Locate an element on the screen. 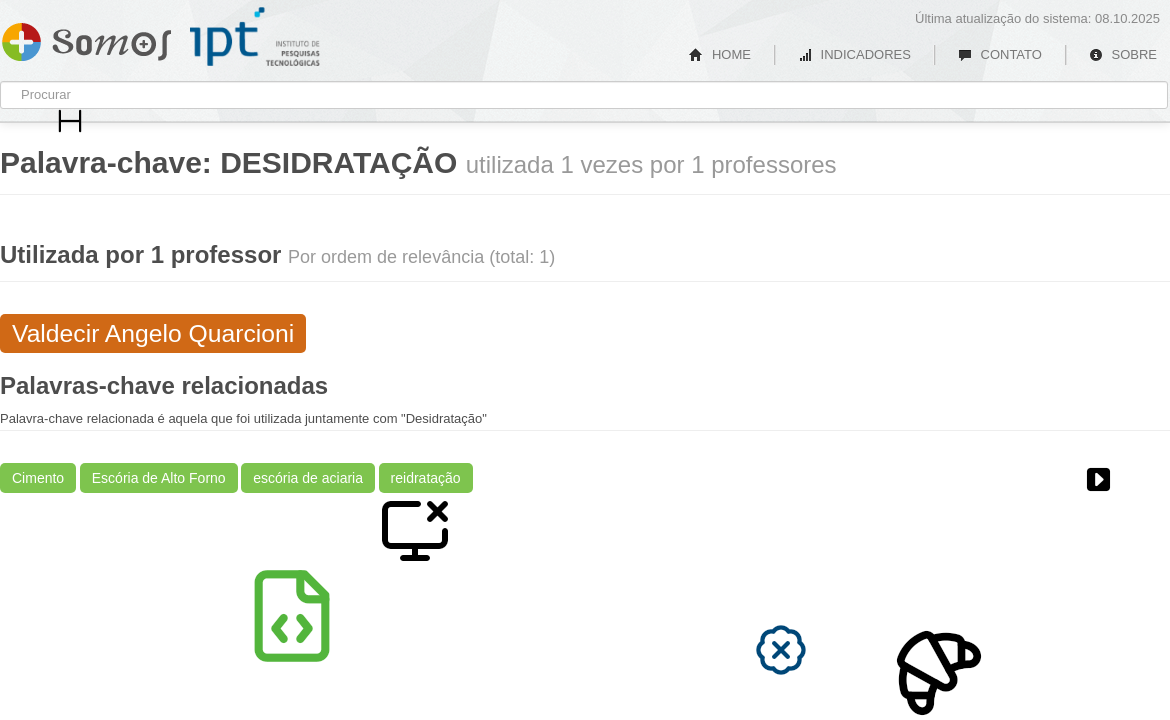 This screenshot has height=720, width=1170. view source code file is located at coordinates (292, 616).